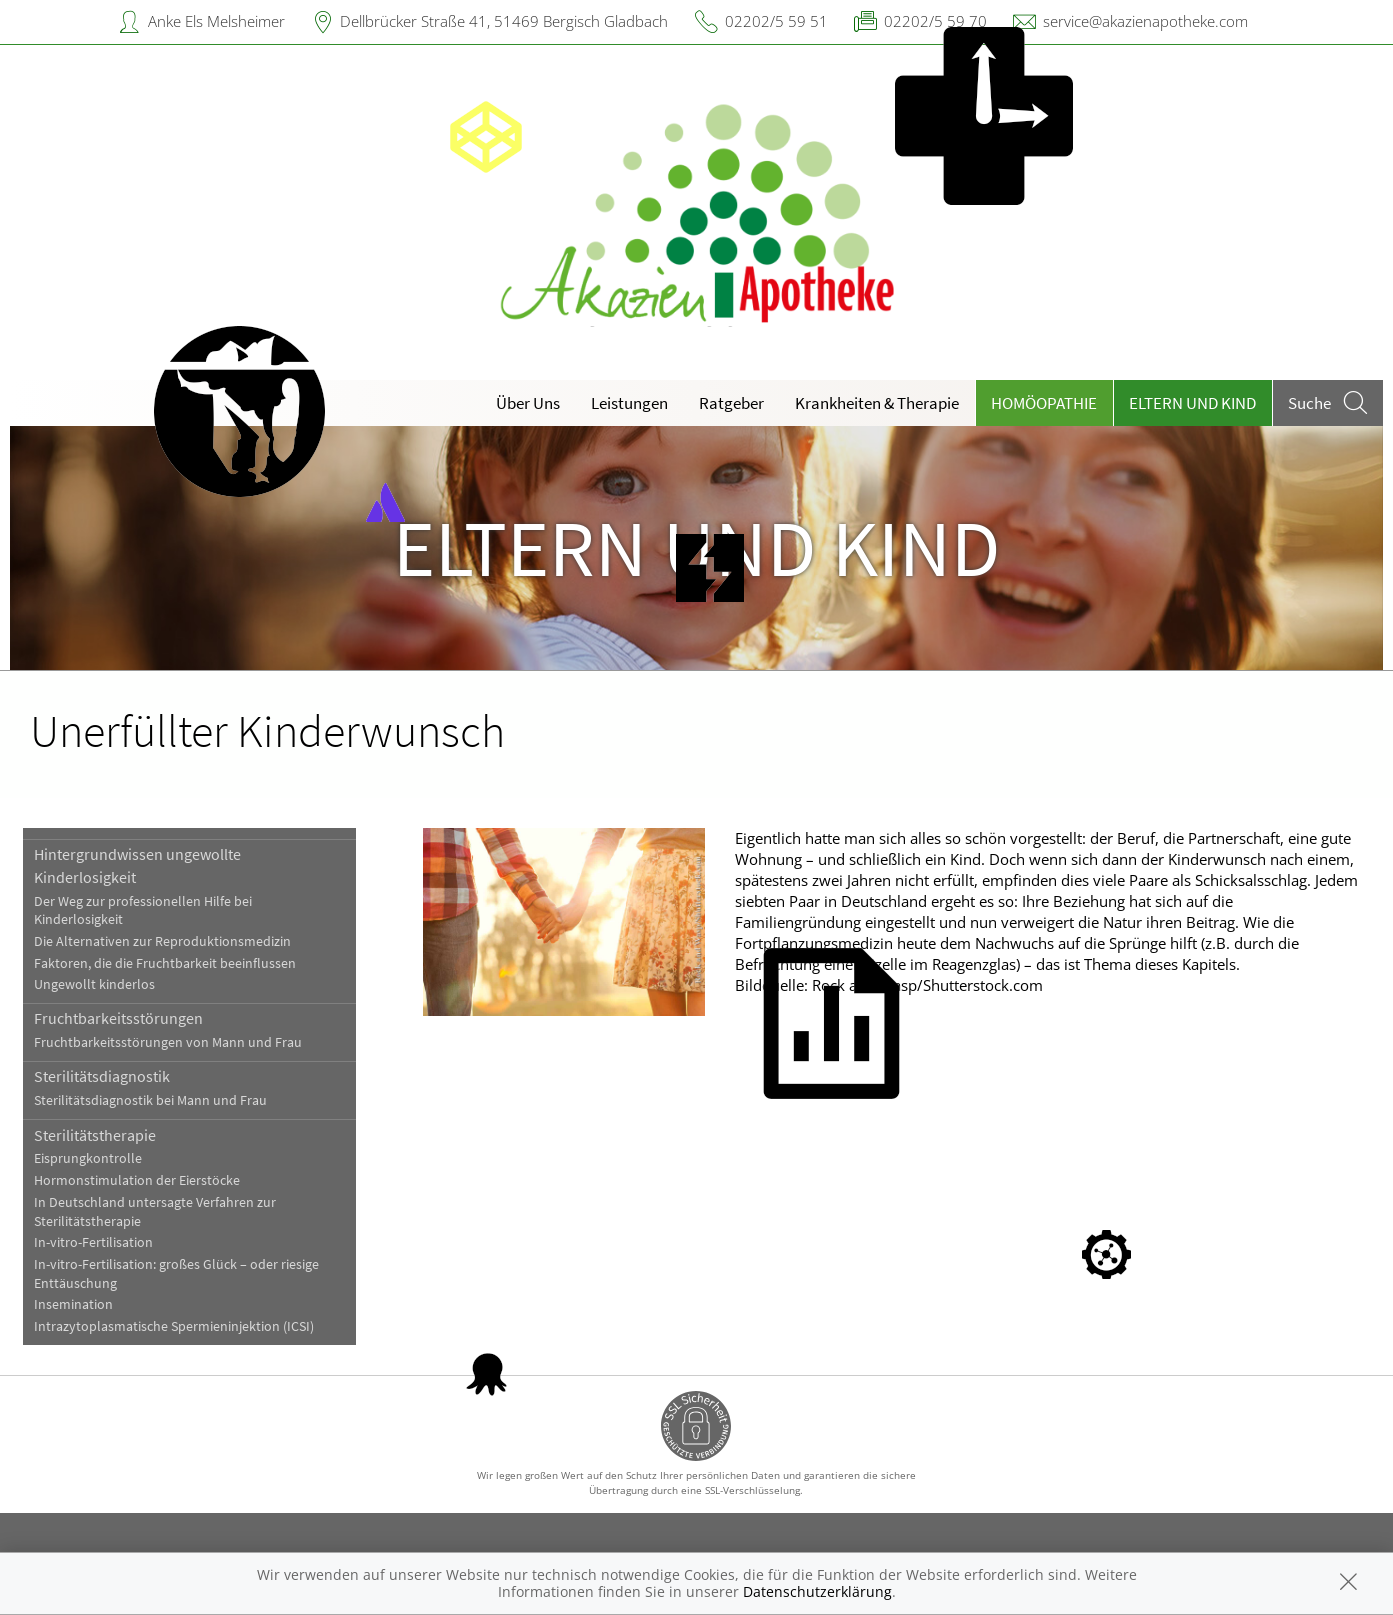 Image resolution: width=1393 pixels, height=1615 pixels. What do you see at coordinates (831, 1023) in the screenshot?
I see `view report or analytics document` at bounding box center [831, 1023].